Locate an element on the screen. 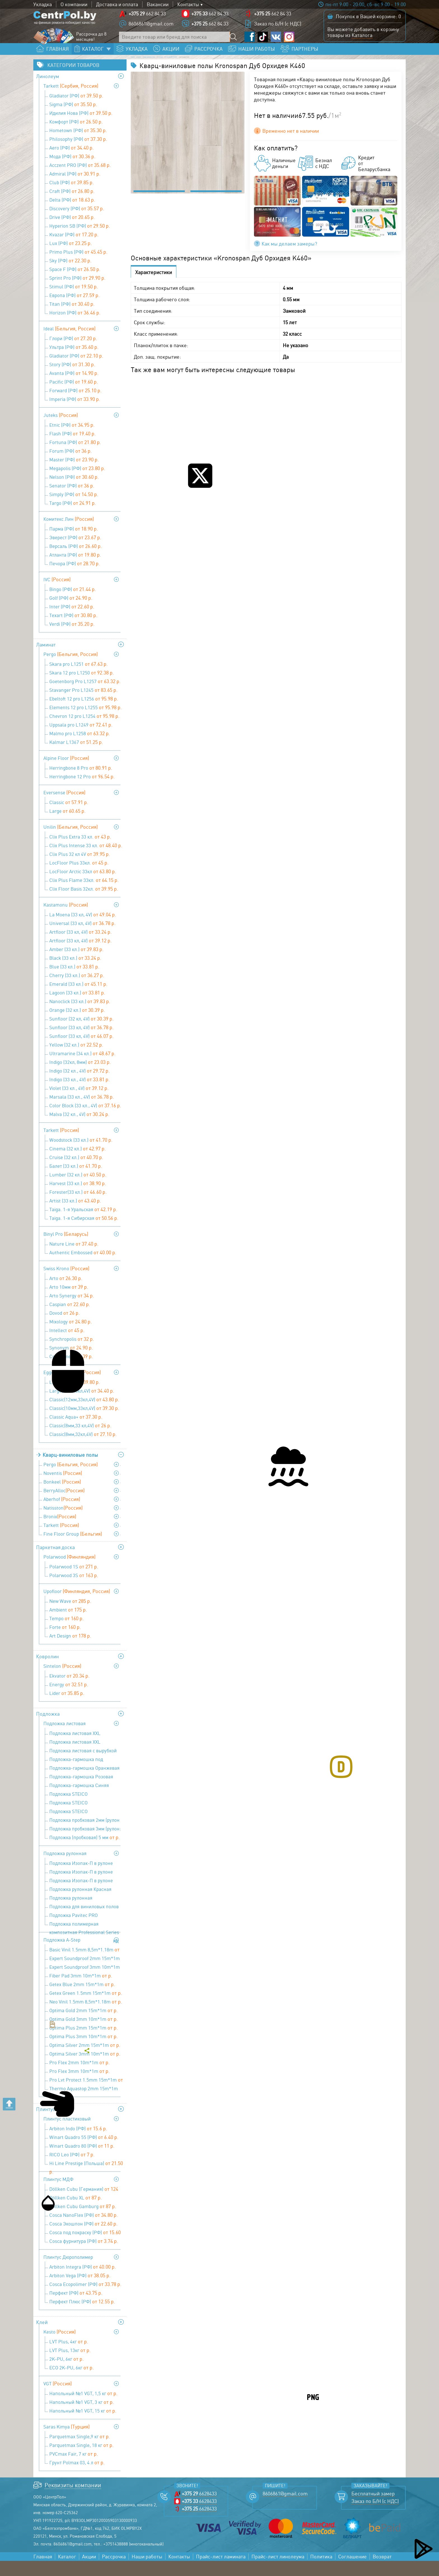  share content to social media is located at coordinates (87, 2050).